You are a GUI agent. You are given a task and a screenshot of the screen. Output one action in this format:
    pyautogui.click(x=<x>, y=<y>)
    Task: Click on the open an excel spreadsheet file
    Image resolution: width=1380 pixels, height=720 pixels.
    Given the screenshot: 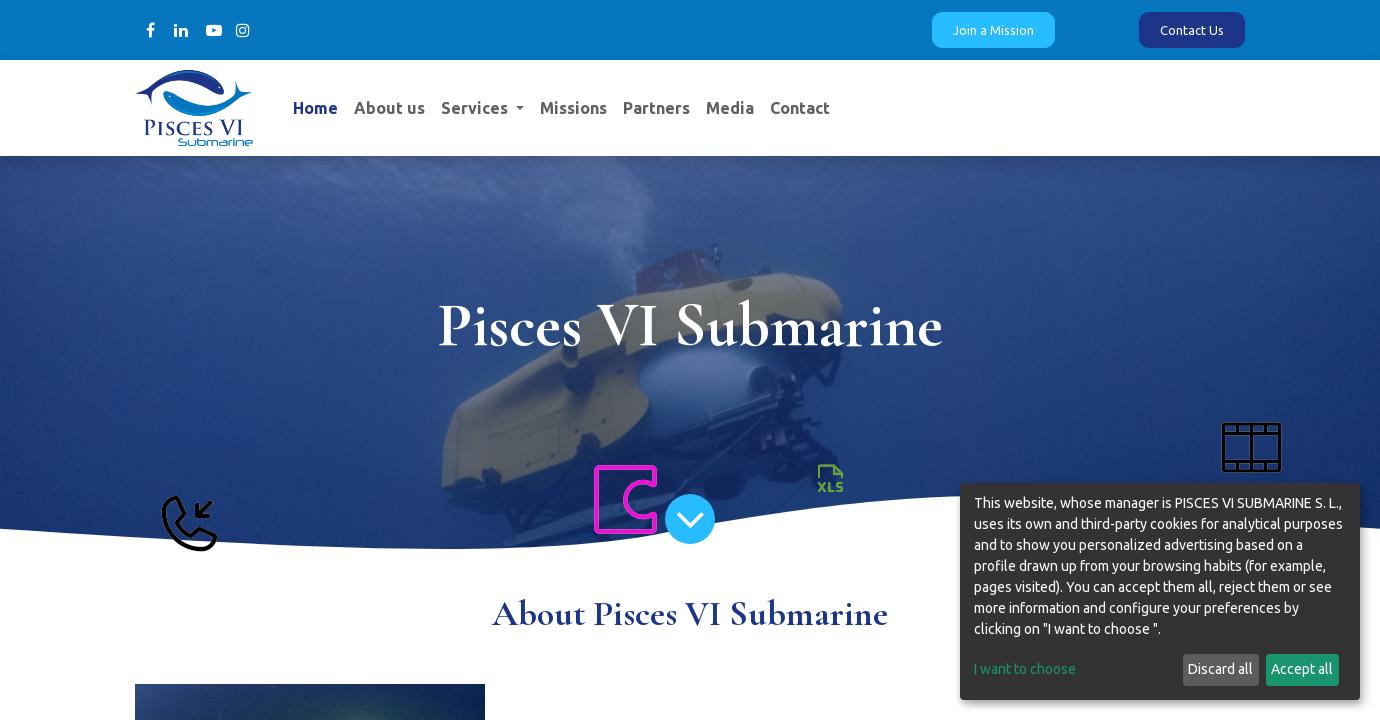 What is the action you would take?
    pyautogui.click(x=830, y=479)
    